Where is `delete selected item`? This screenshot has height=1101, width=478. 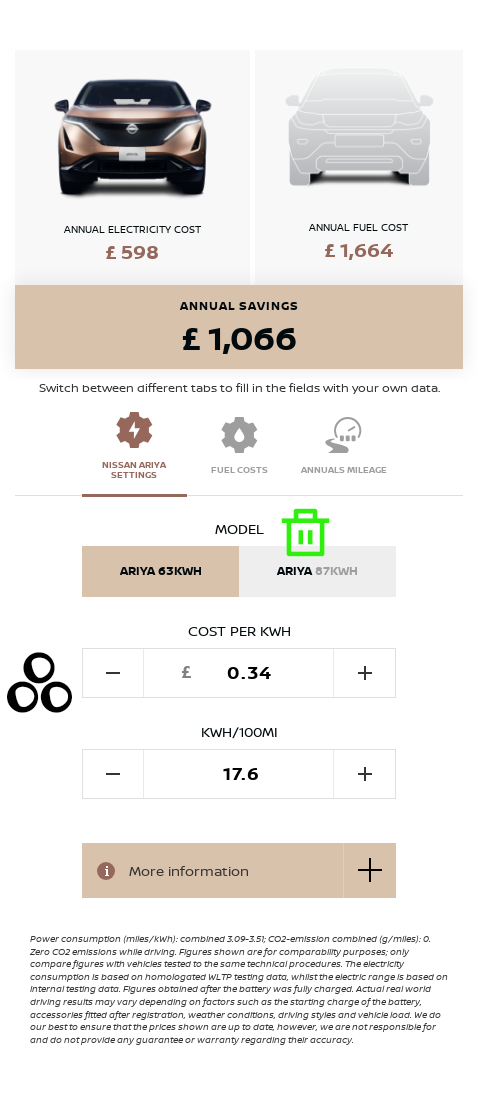
delete selected item is located at coordinates (305, 532).